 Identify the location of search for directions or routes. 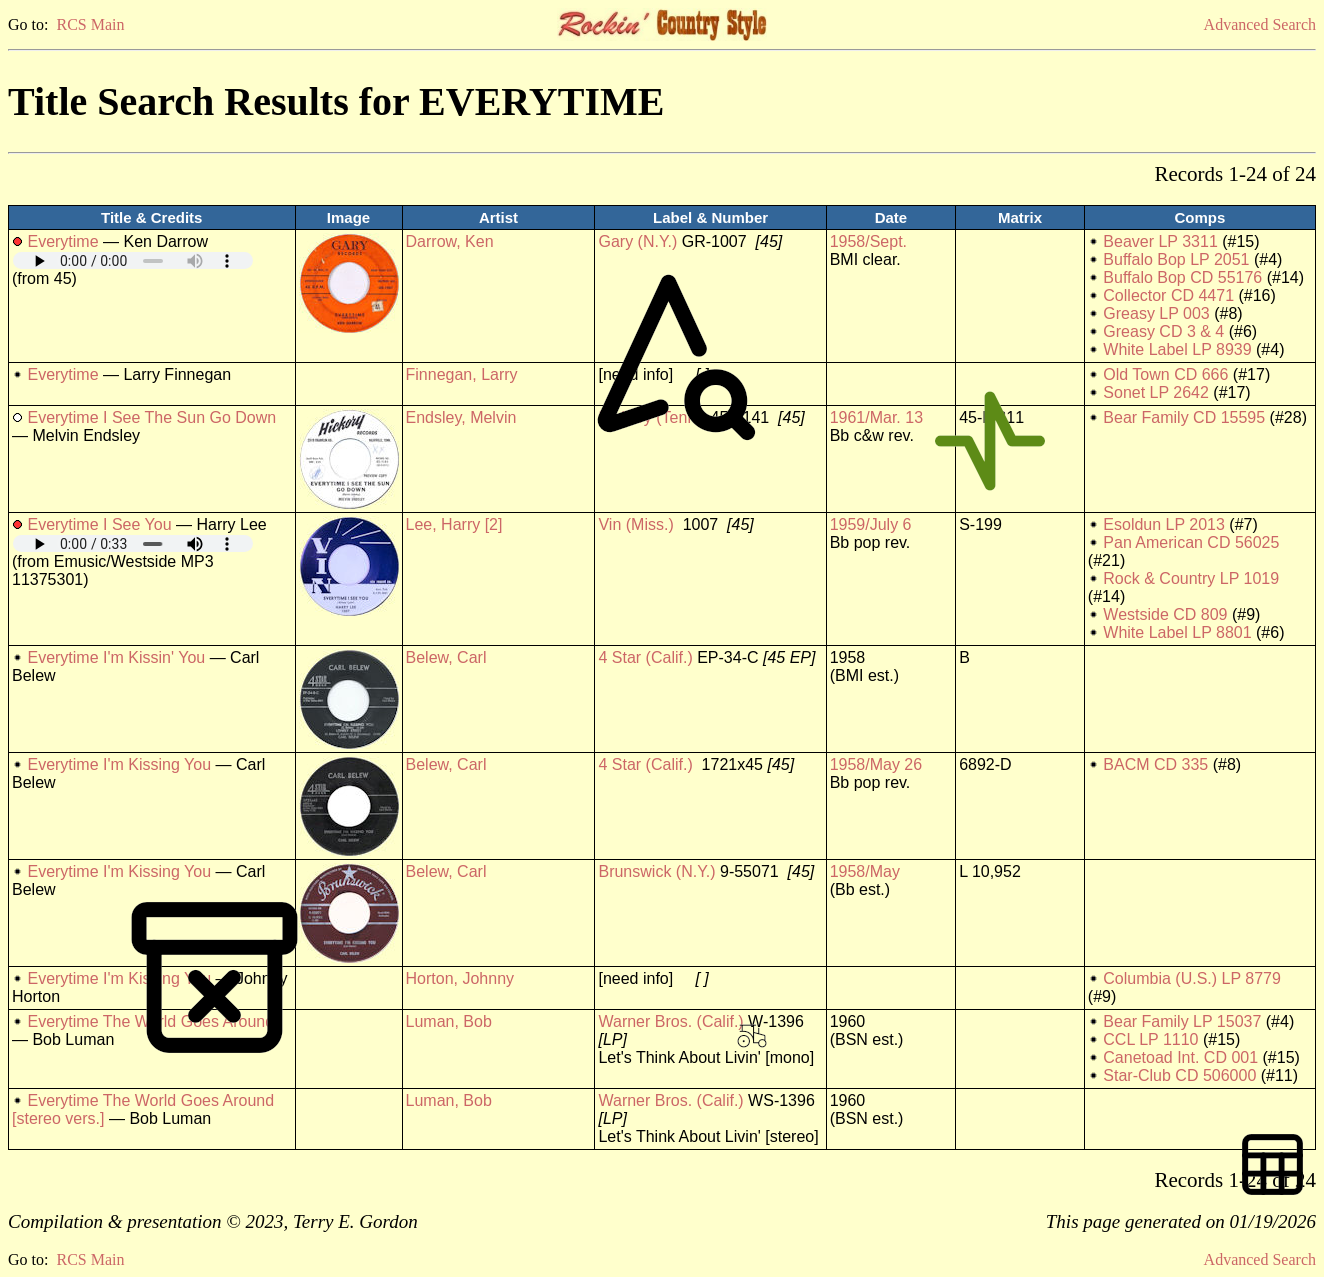
(668, 353).